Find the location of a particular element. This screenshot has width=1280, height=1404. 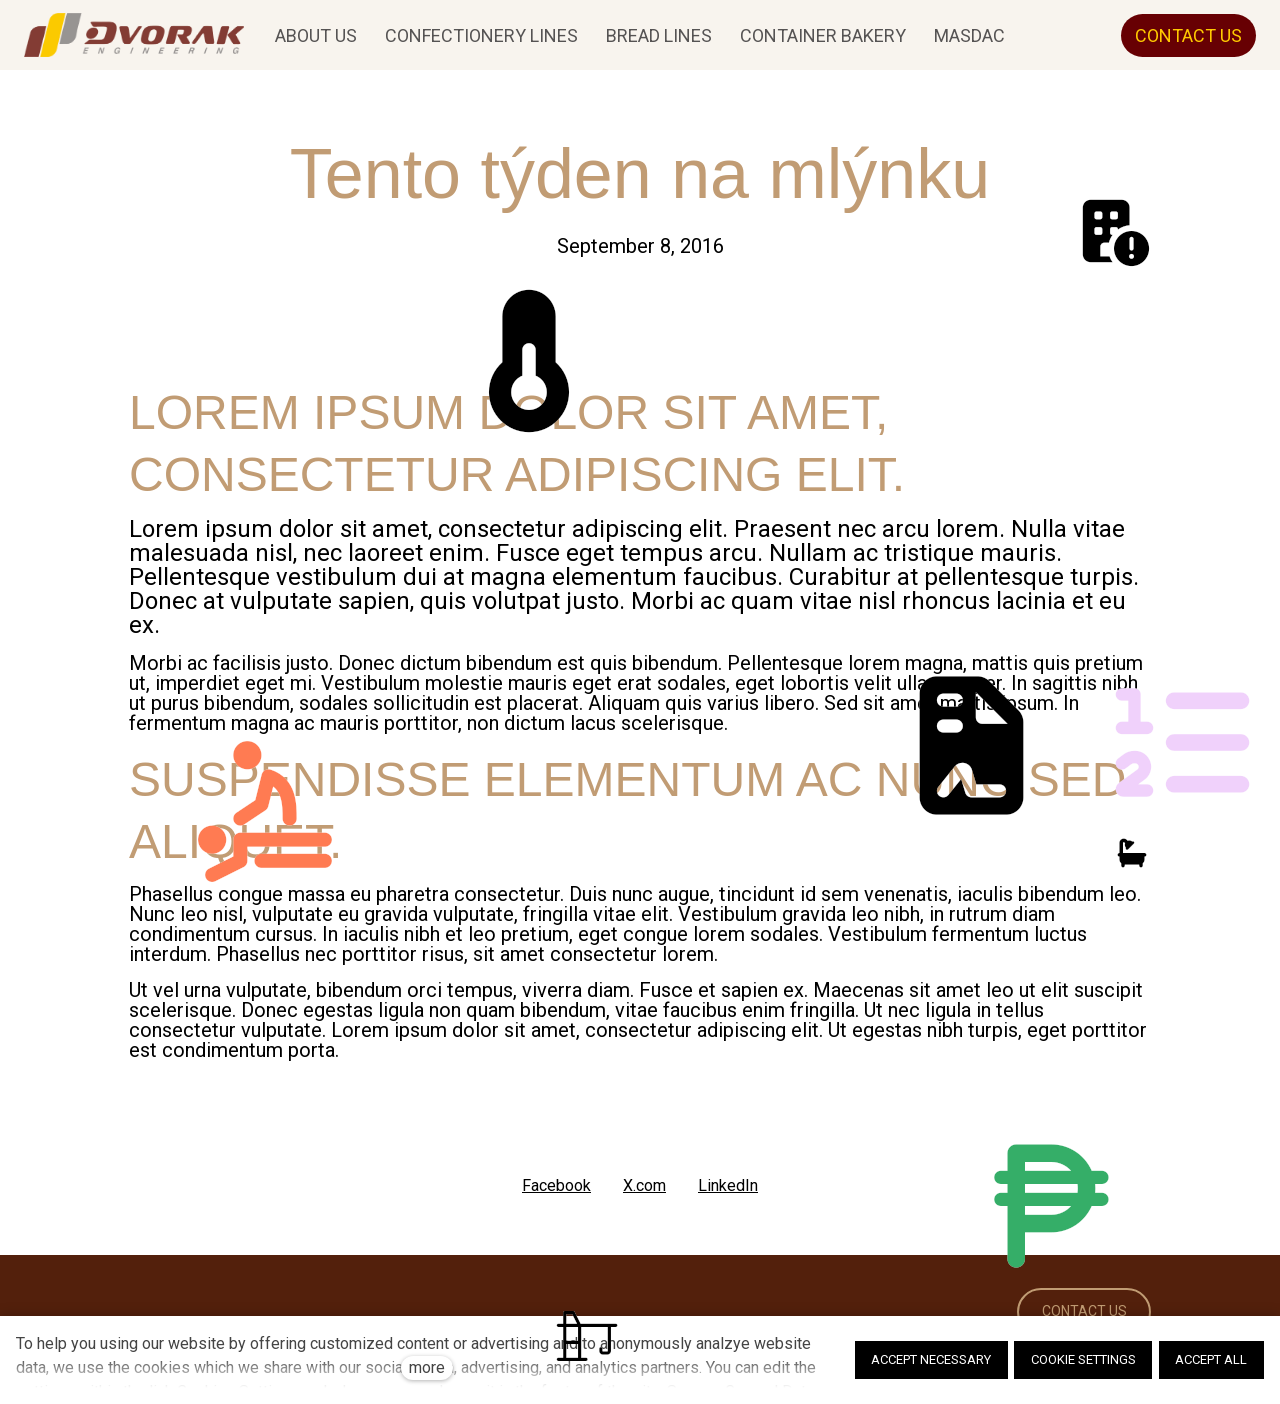

view or sign a contract document is located at coordinates (971, 745).